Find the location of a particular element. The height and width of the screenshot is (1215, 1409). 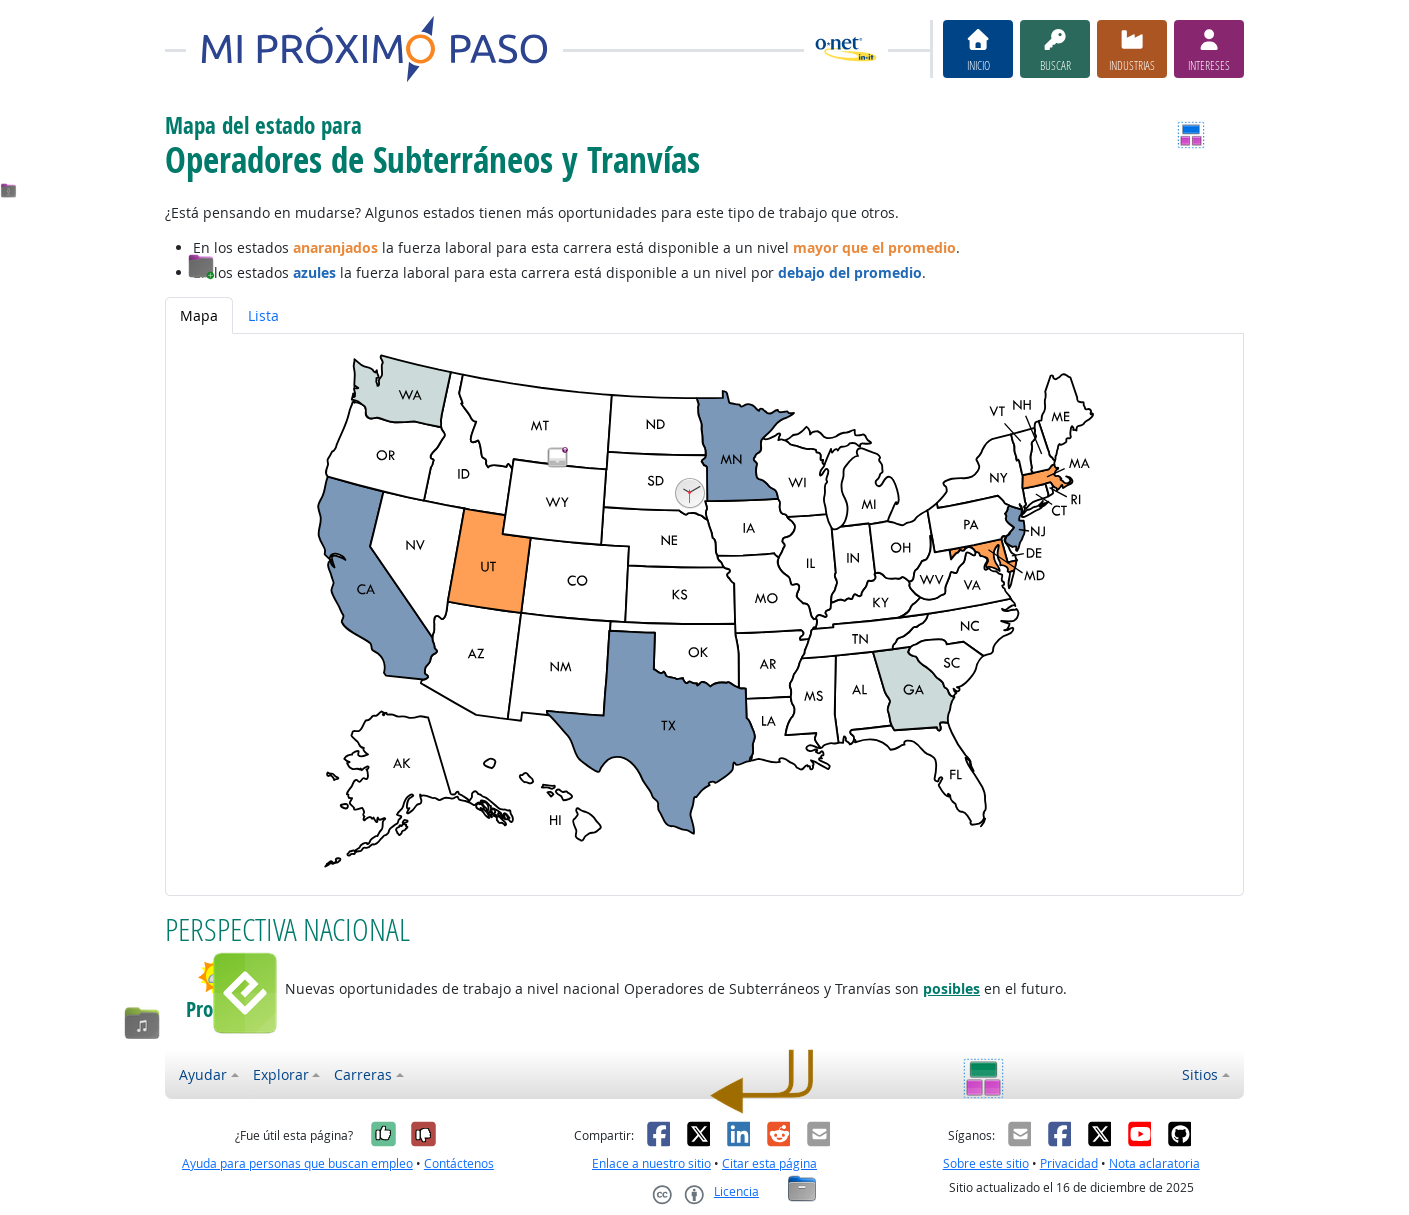

view outgoing mail queue is located at coordinates (557, 457).